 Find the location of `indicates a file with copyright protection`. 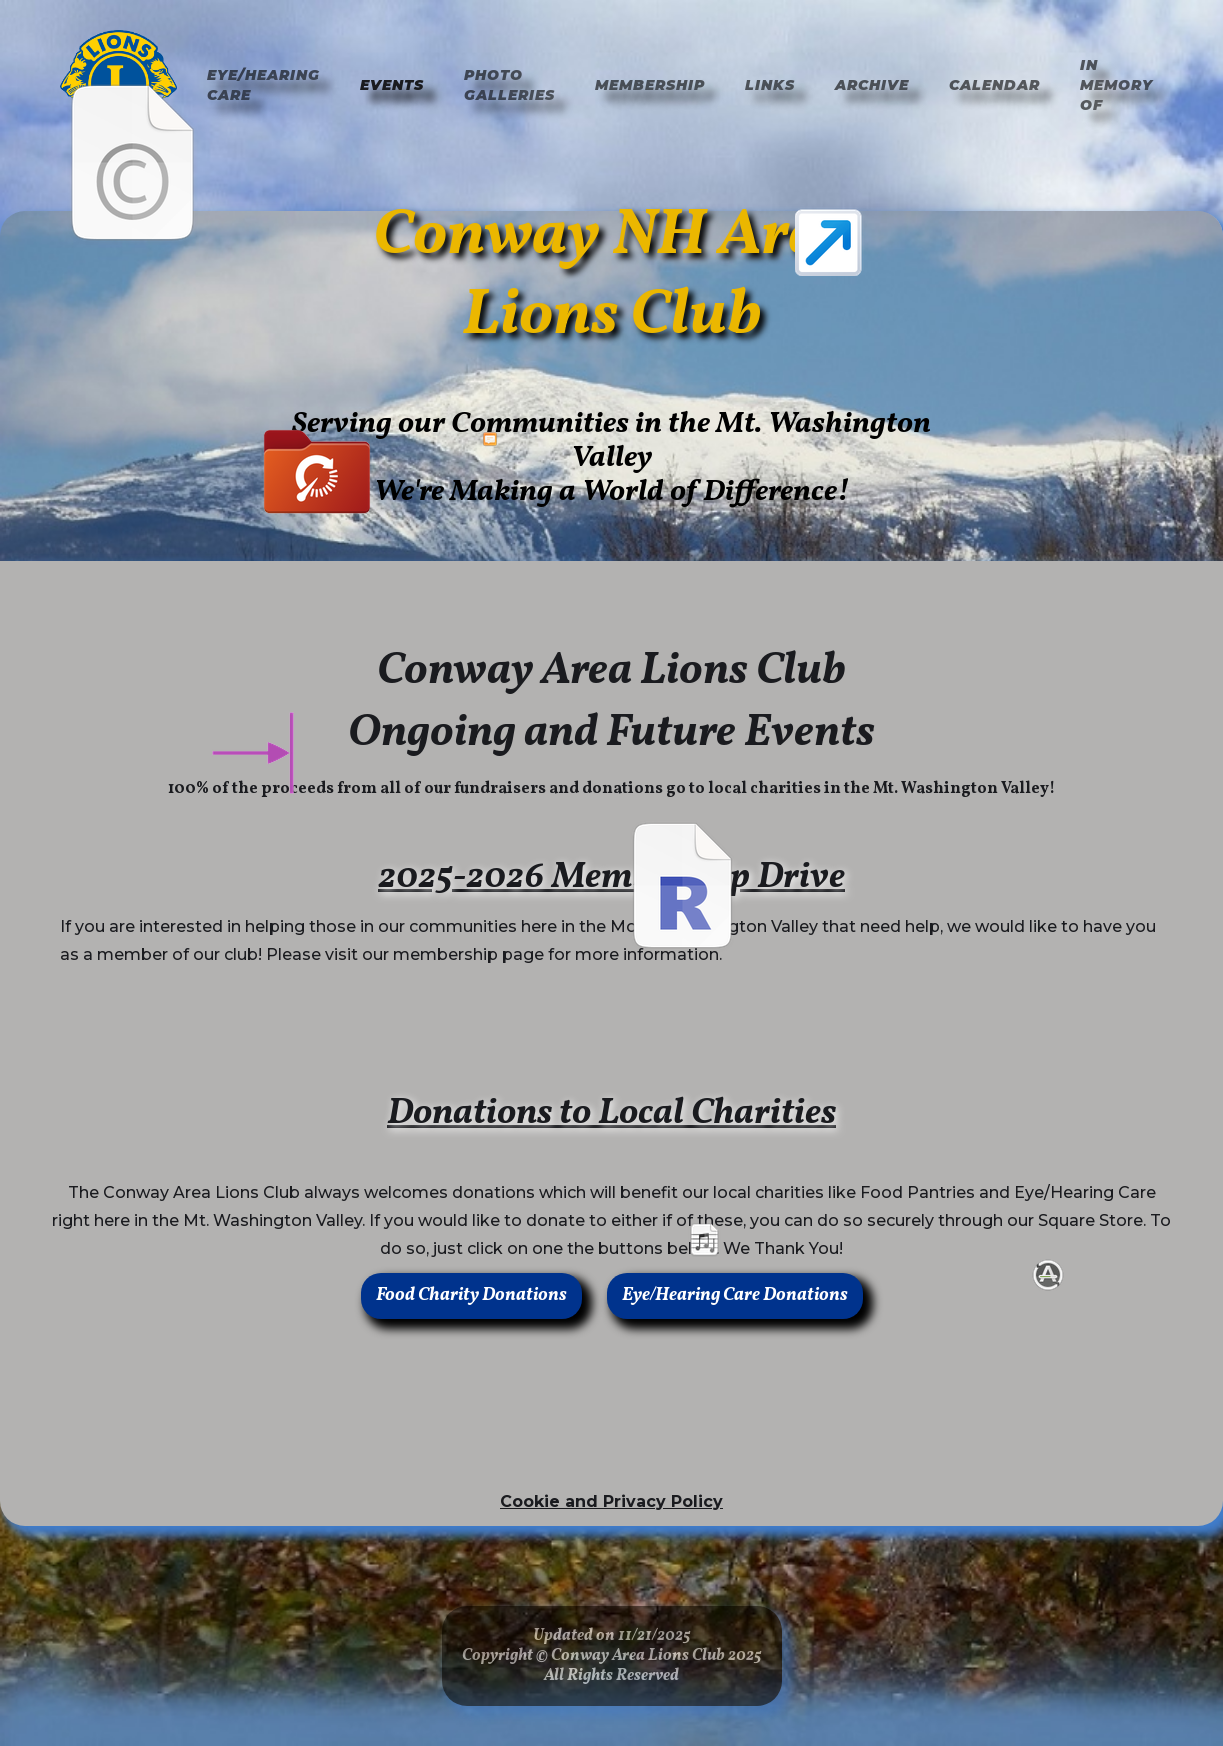

indicates a file with copyright protection is located at coordinates (132, 162).